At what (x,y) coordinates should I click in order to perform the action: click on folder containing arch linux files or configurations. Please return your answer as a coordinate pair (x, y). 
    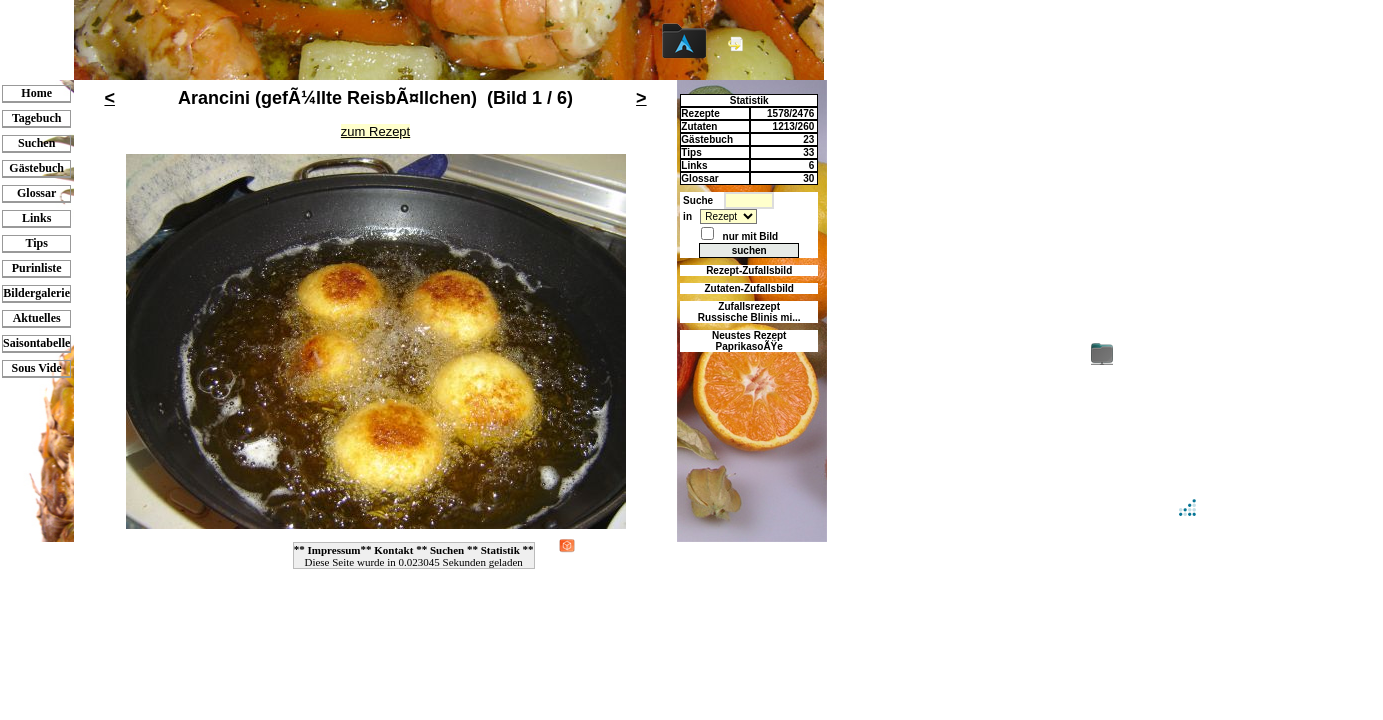
    Looking at the image, I should click on (684, 42).